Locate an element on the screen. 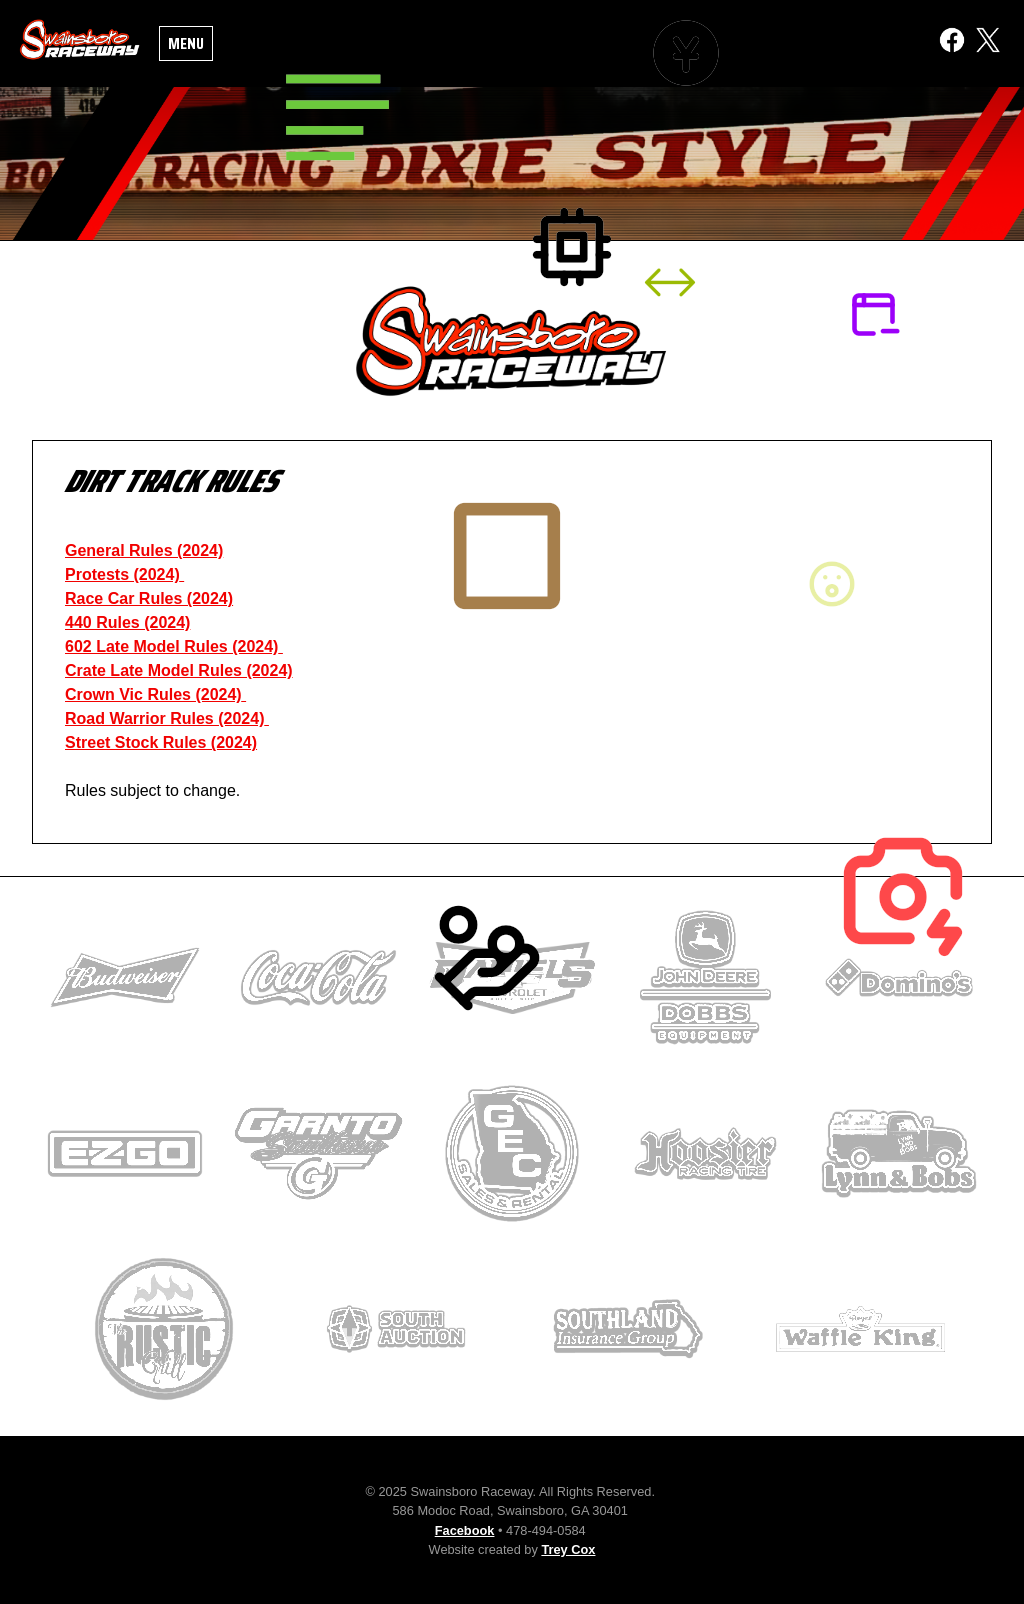 Image resolution: width=1024 pixels, height=1604 pixels. view balance in chinese yuan is located at coordinates (686, 53).